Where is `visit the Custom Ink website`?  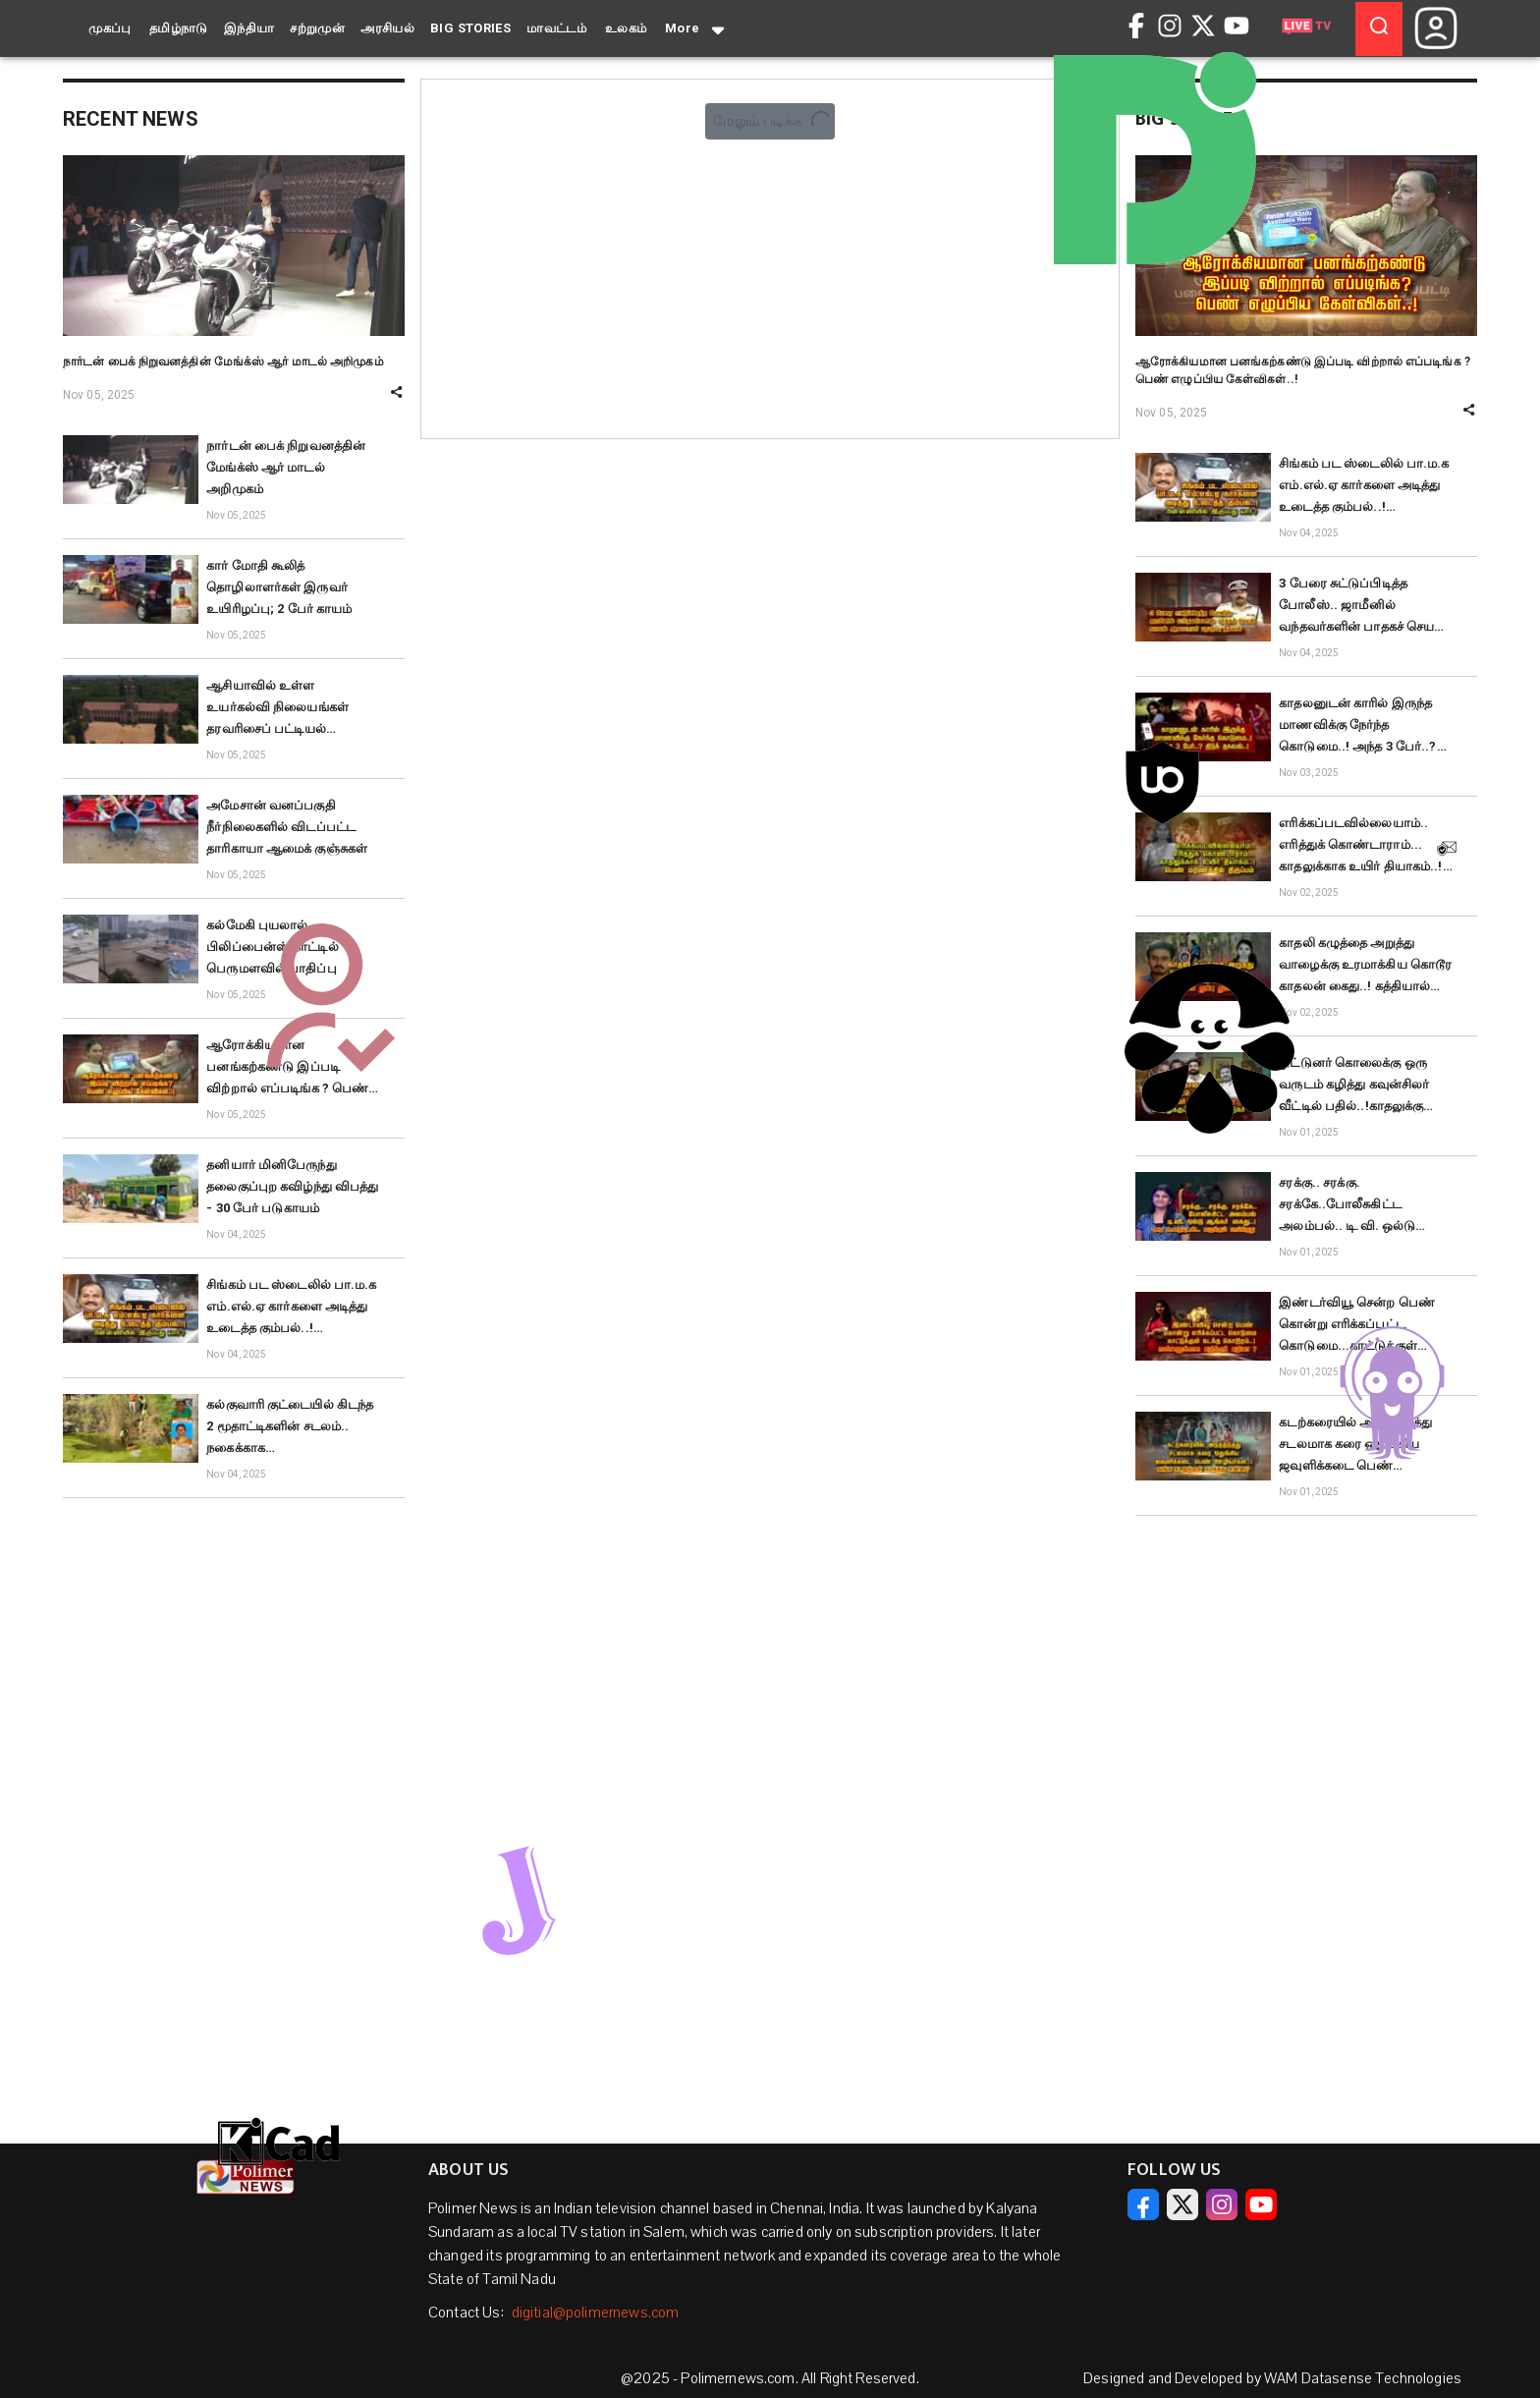 visit the Custom Ink website is located at coordinates (1209, 1048).